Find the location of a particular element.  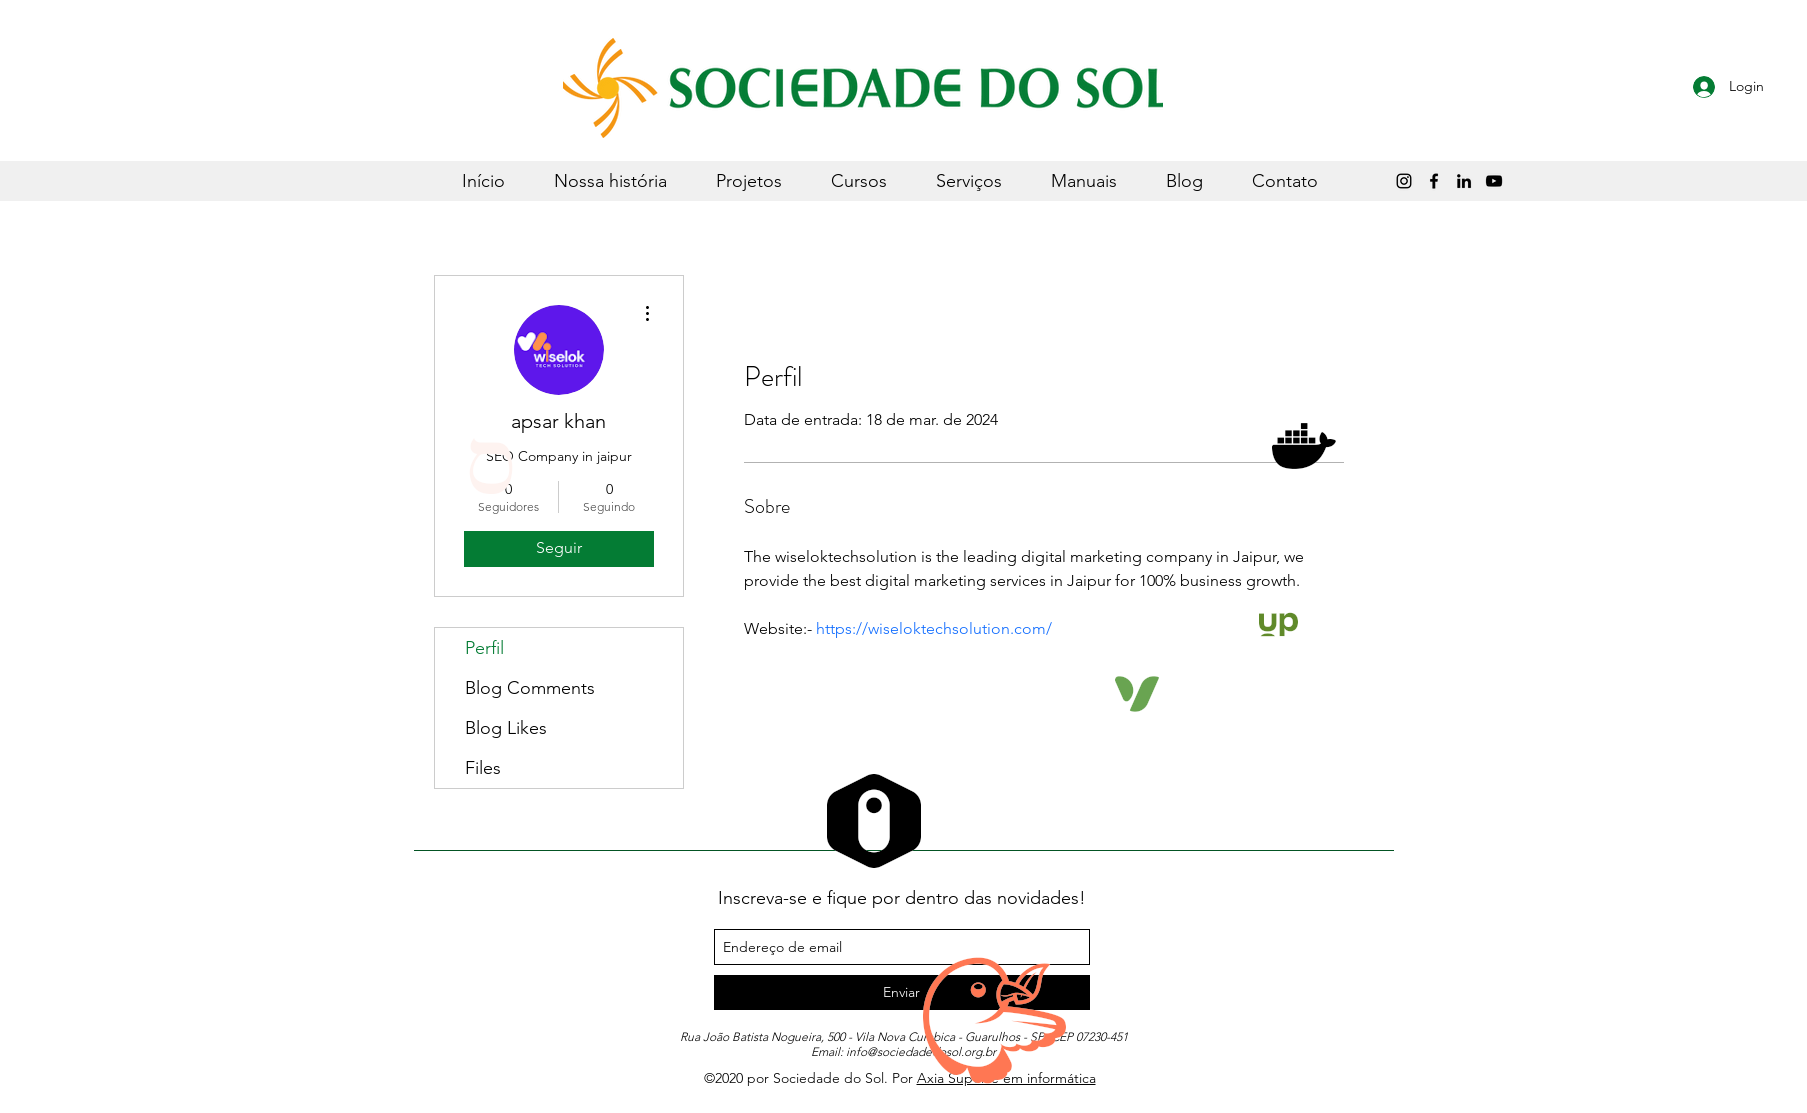

bower package manager logo is located at coordinates (994, 1020).